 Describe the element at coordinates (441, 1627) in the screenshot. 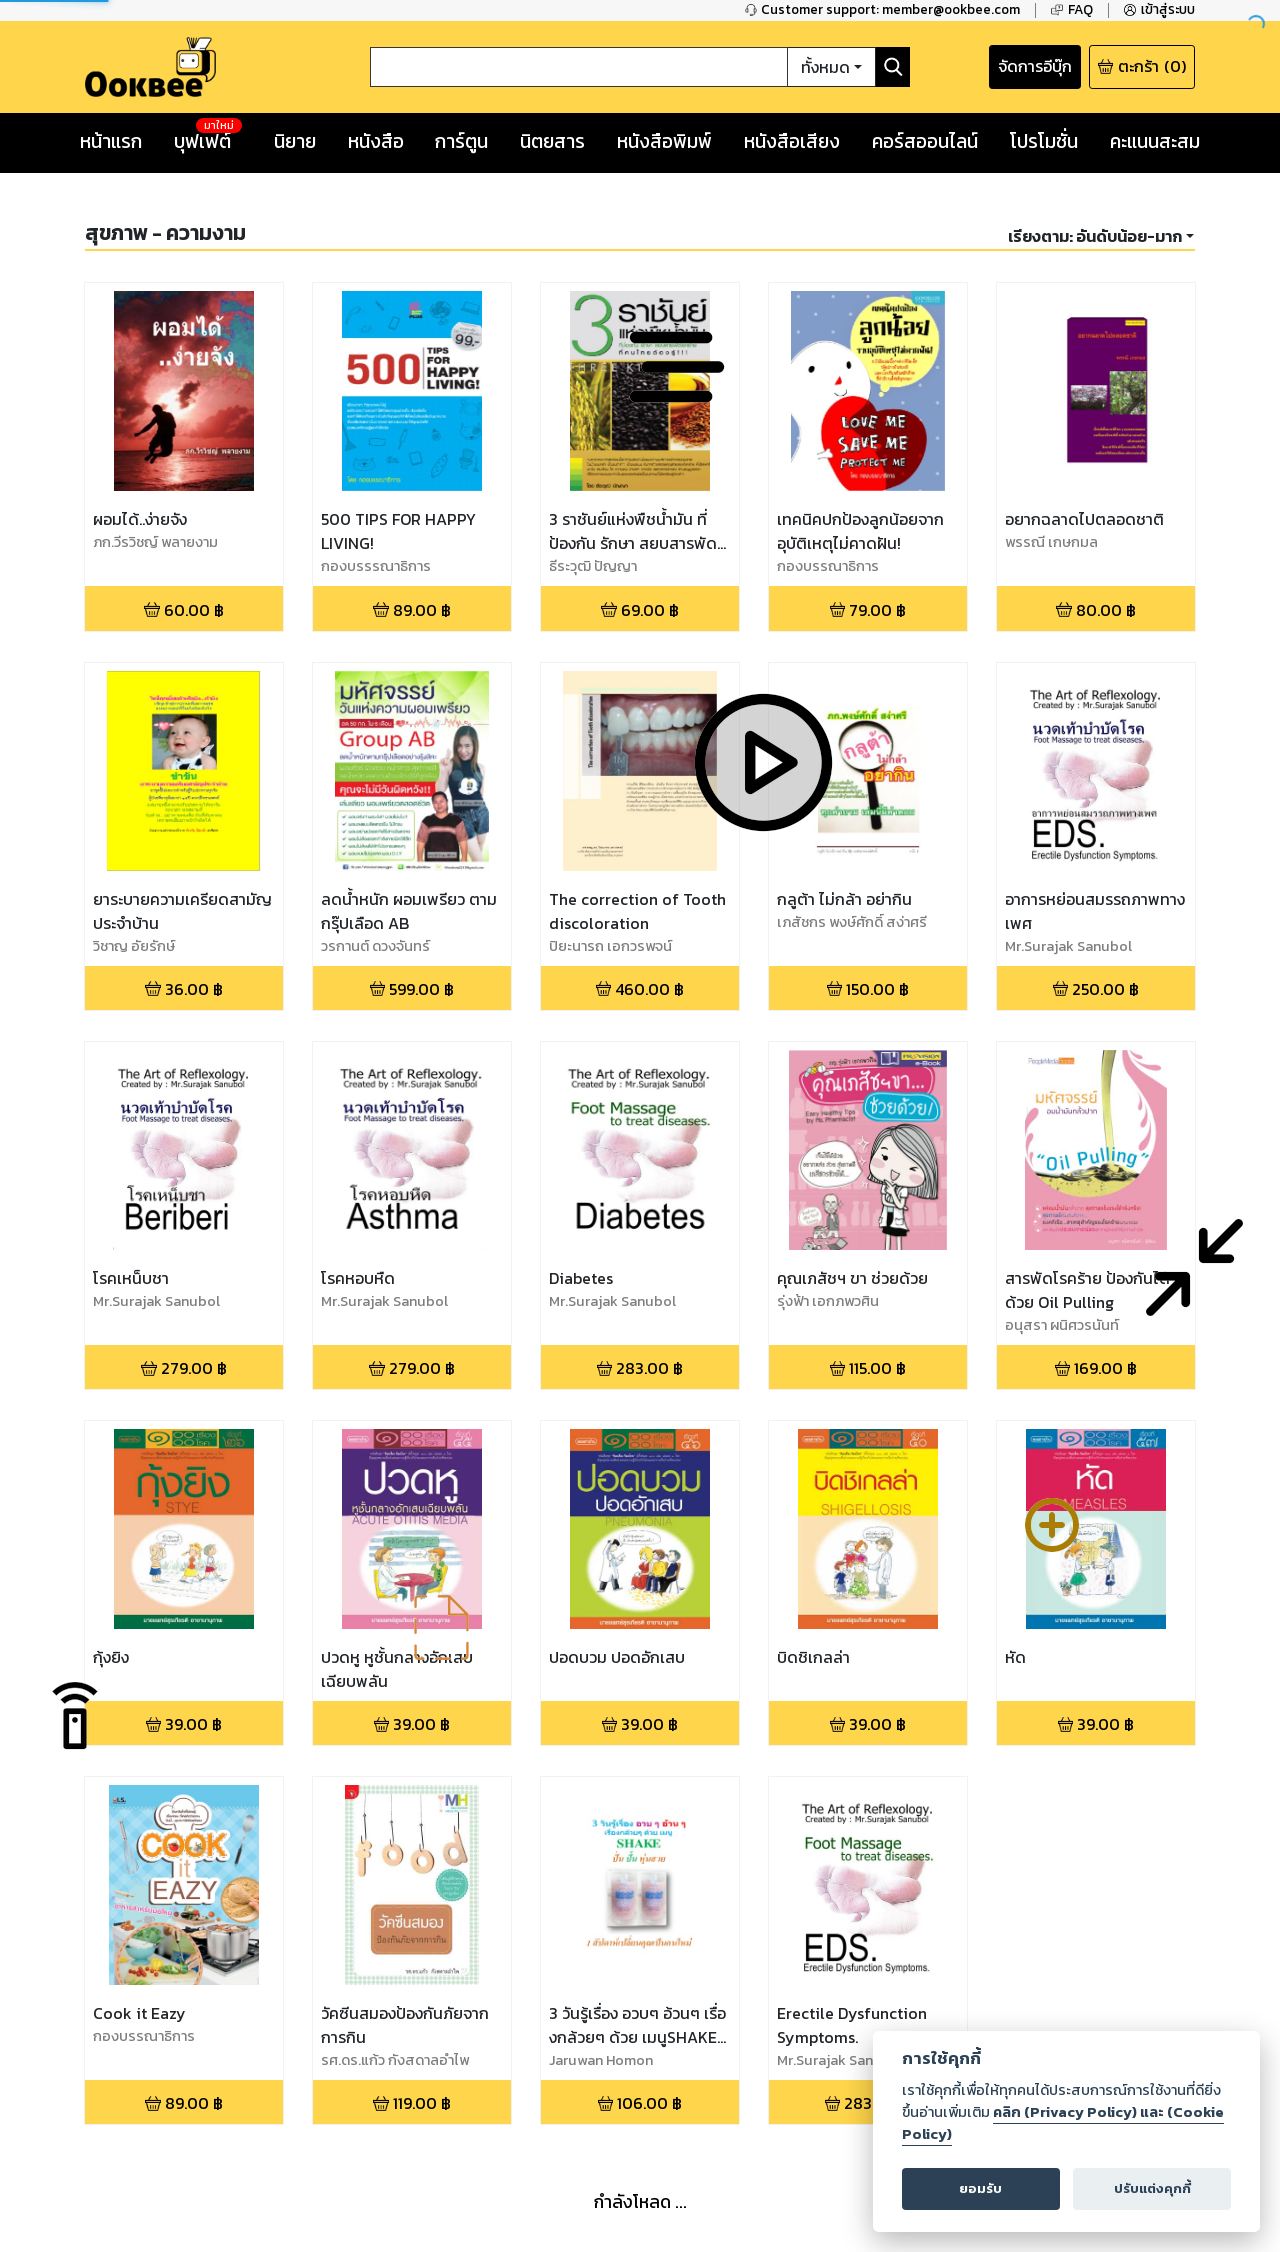

I see `upload or select a file` at that location.